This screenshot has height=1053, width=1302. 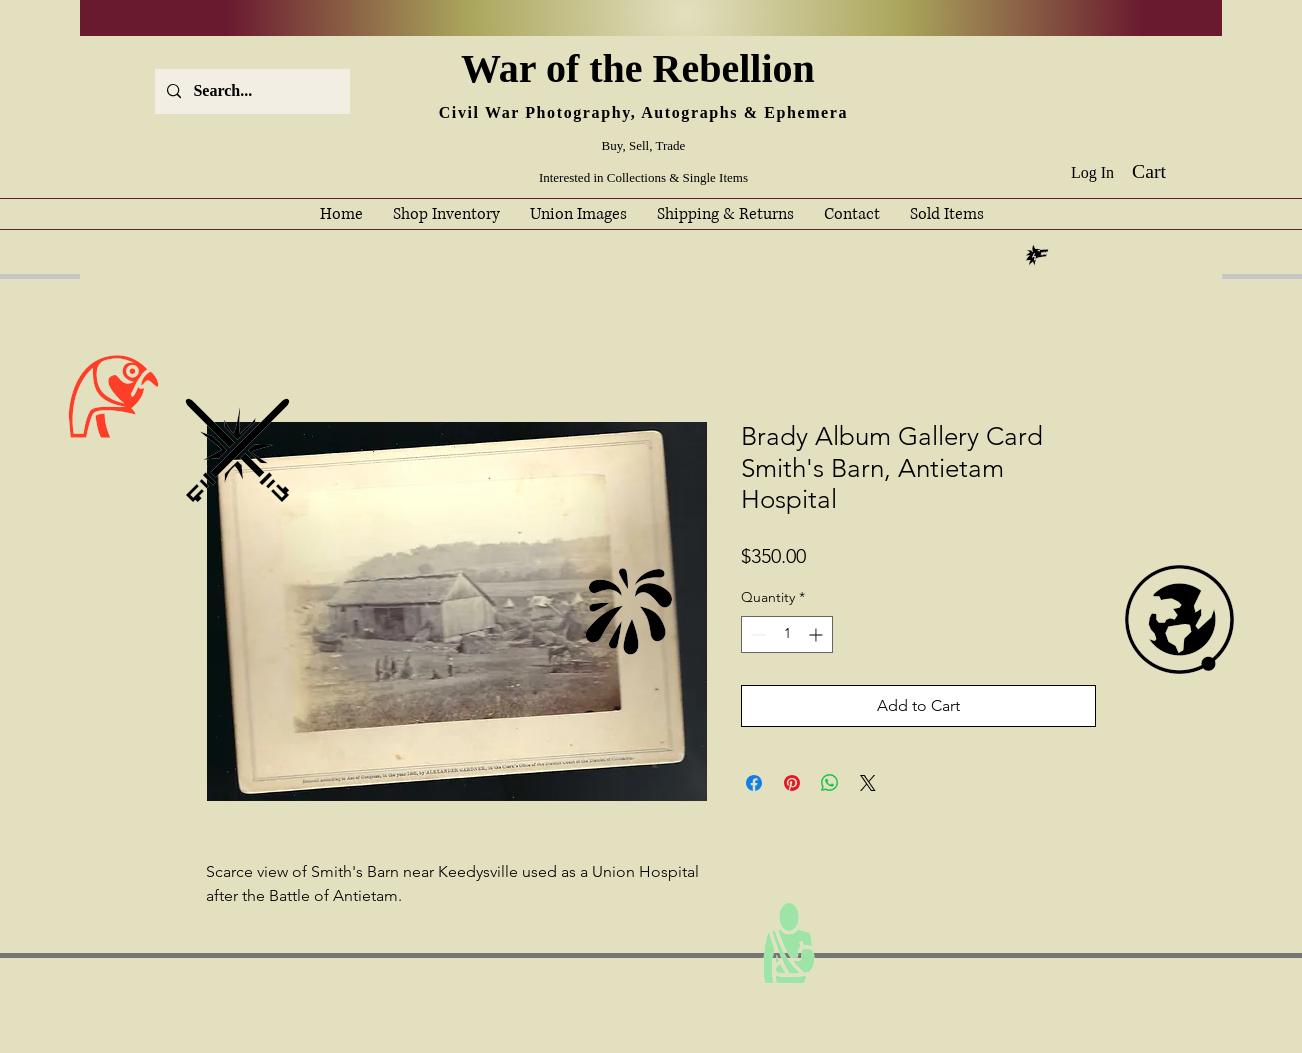 What do you see at coordinates (237, 450) in the screenshot?
I see `access lightsaber combat or duel mode` at bounding box center [237, 450].